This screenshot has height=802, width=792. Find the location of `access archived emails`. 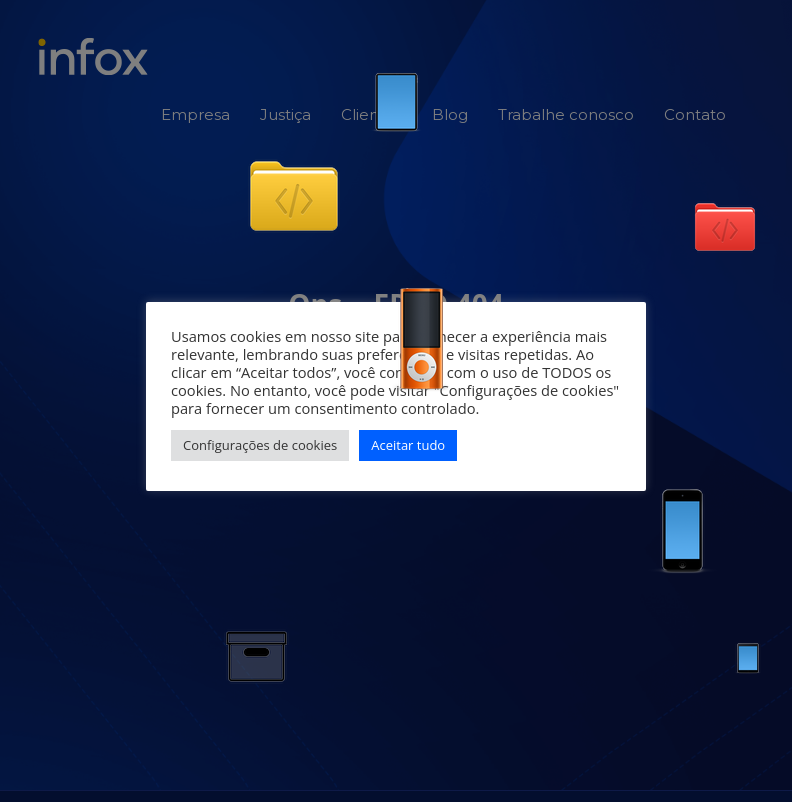

access archived emails is located at coordinates (256, 655).